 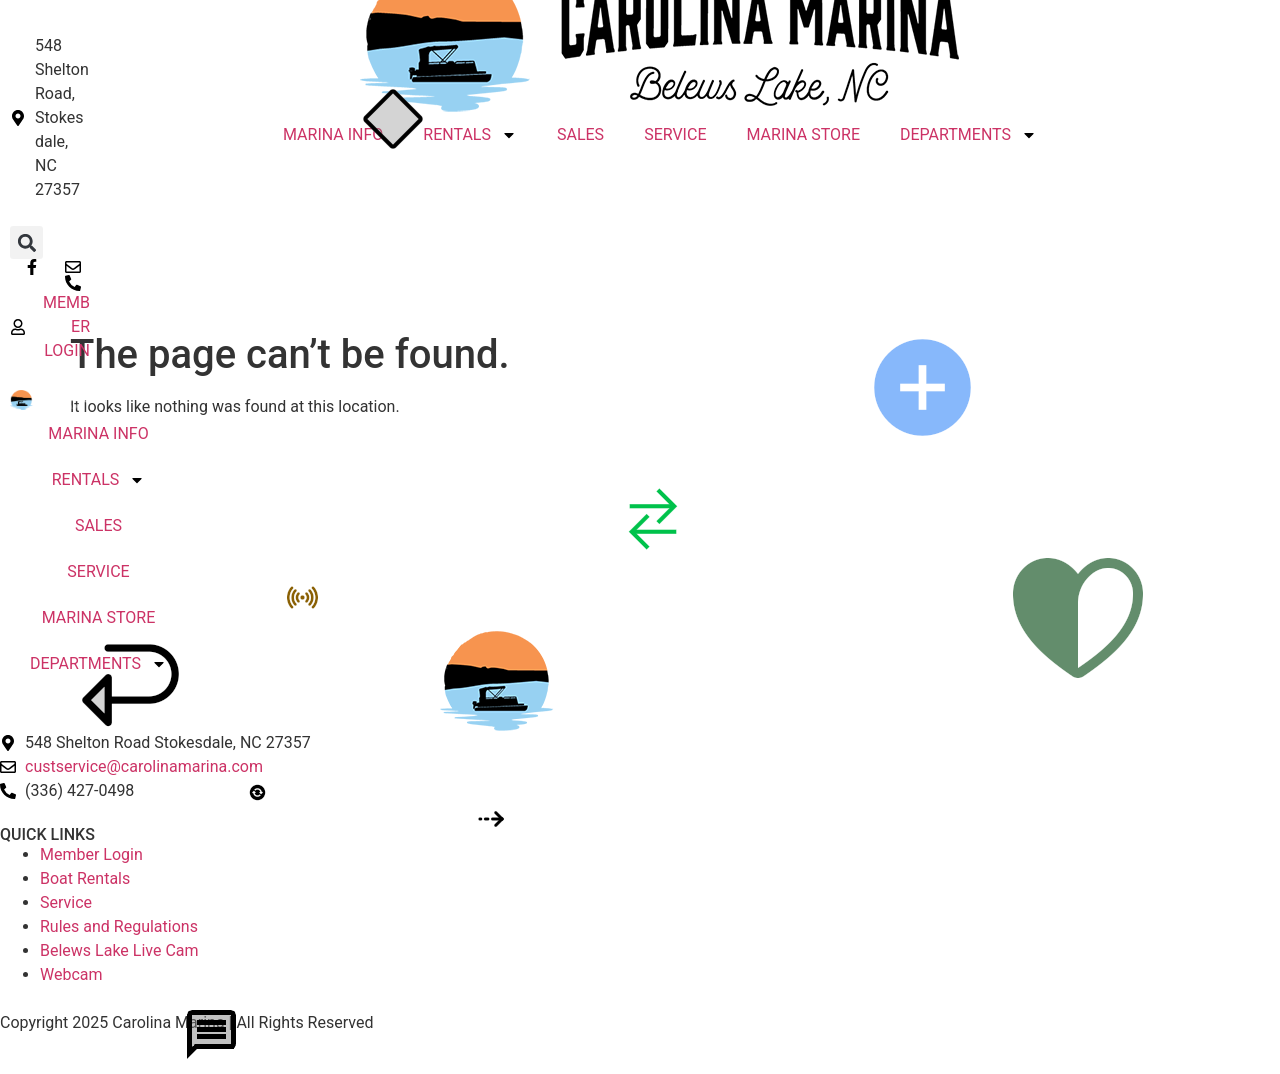 I want to click on indicates premium or pro membership status, so click(x=393, y=119).